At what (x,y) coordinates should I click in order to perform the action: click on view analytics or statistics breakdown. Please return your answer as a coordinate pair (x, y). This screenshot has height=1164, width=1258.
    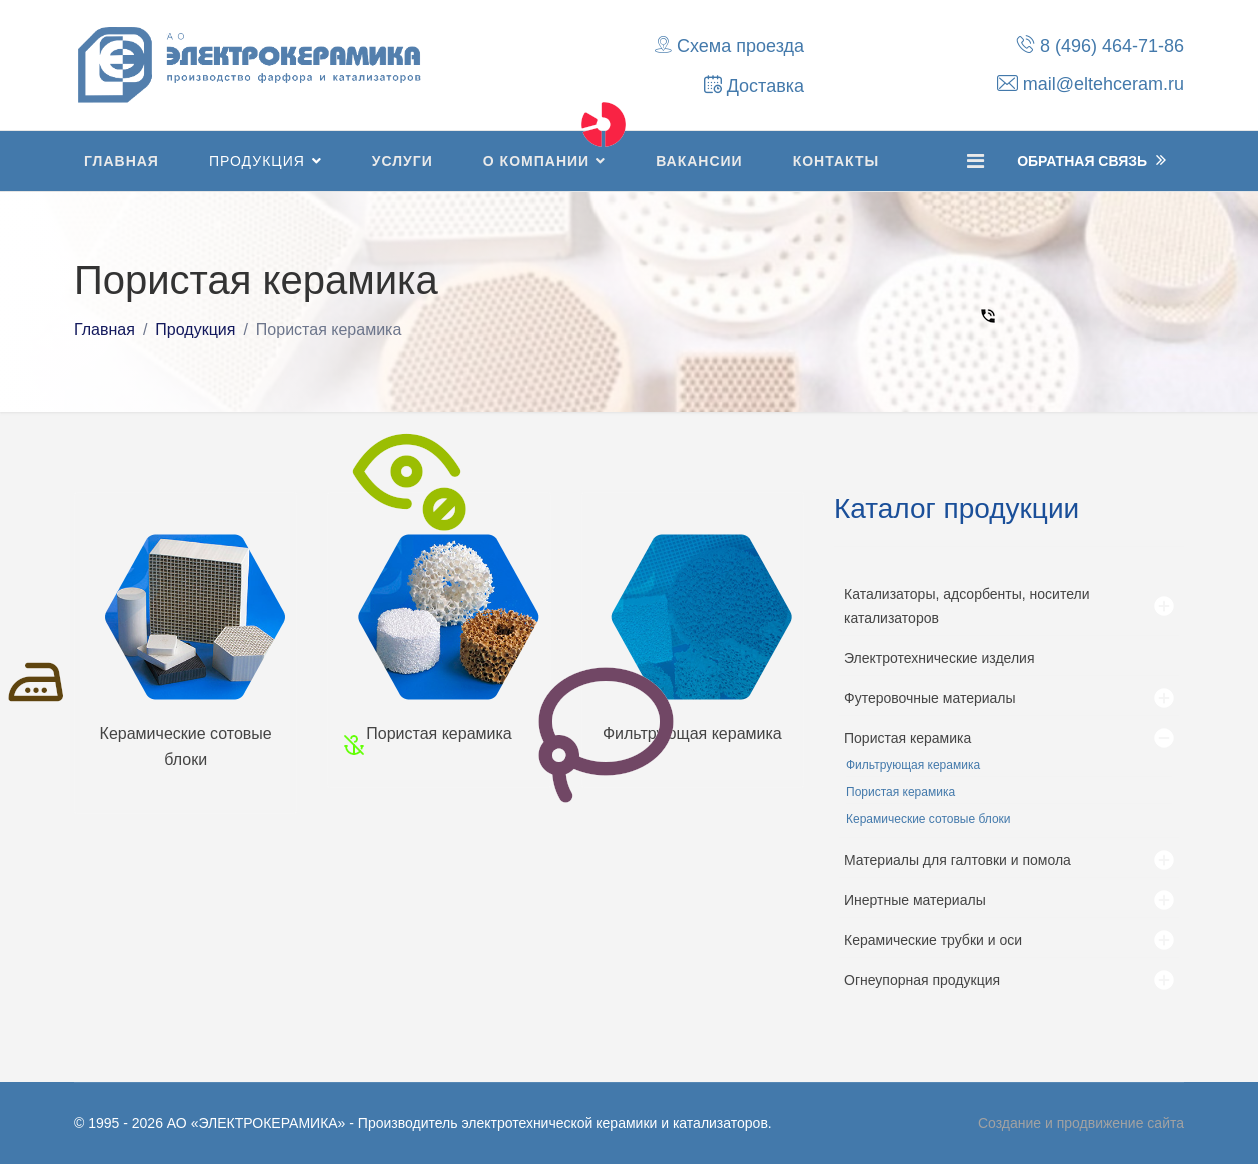
    Looking at the image, I should click on (603, 124).